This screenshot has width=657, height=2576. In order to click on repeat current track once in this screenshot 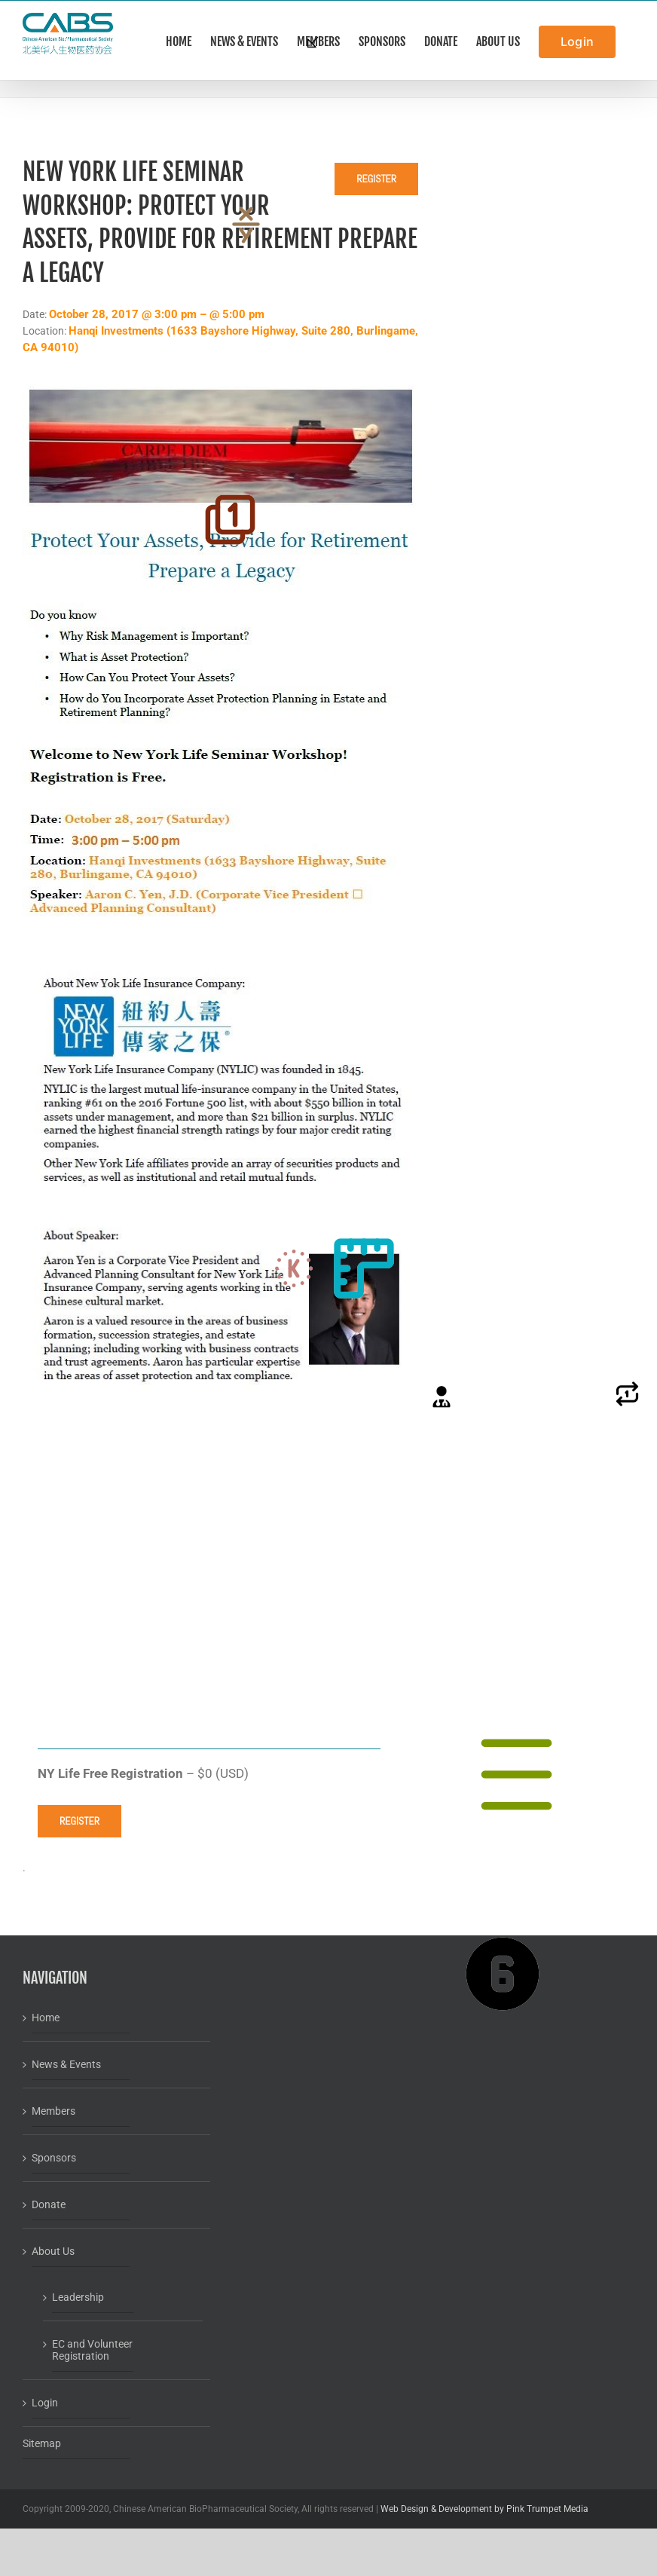, I will do `click(627, 1394)`.